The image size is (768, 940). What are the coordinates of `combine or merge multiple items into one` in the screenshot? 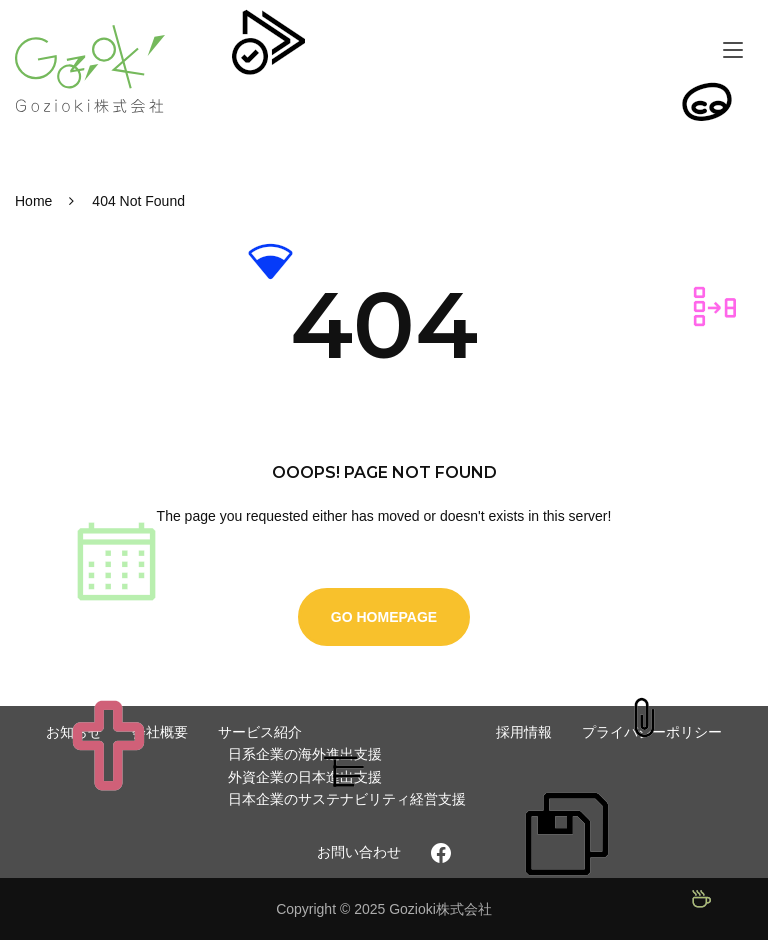 It's located at (713, 306).